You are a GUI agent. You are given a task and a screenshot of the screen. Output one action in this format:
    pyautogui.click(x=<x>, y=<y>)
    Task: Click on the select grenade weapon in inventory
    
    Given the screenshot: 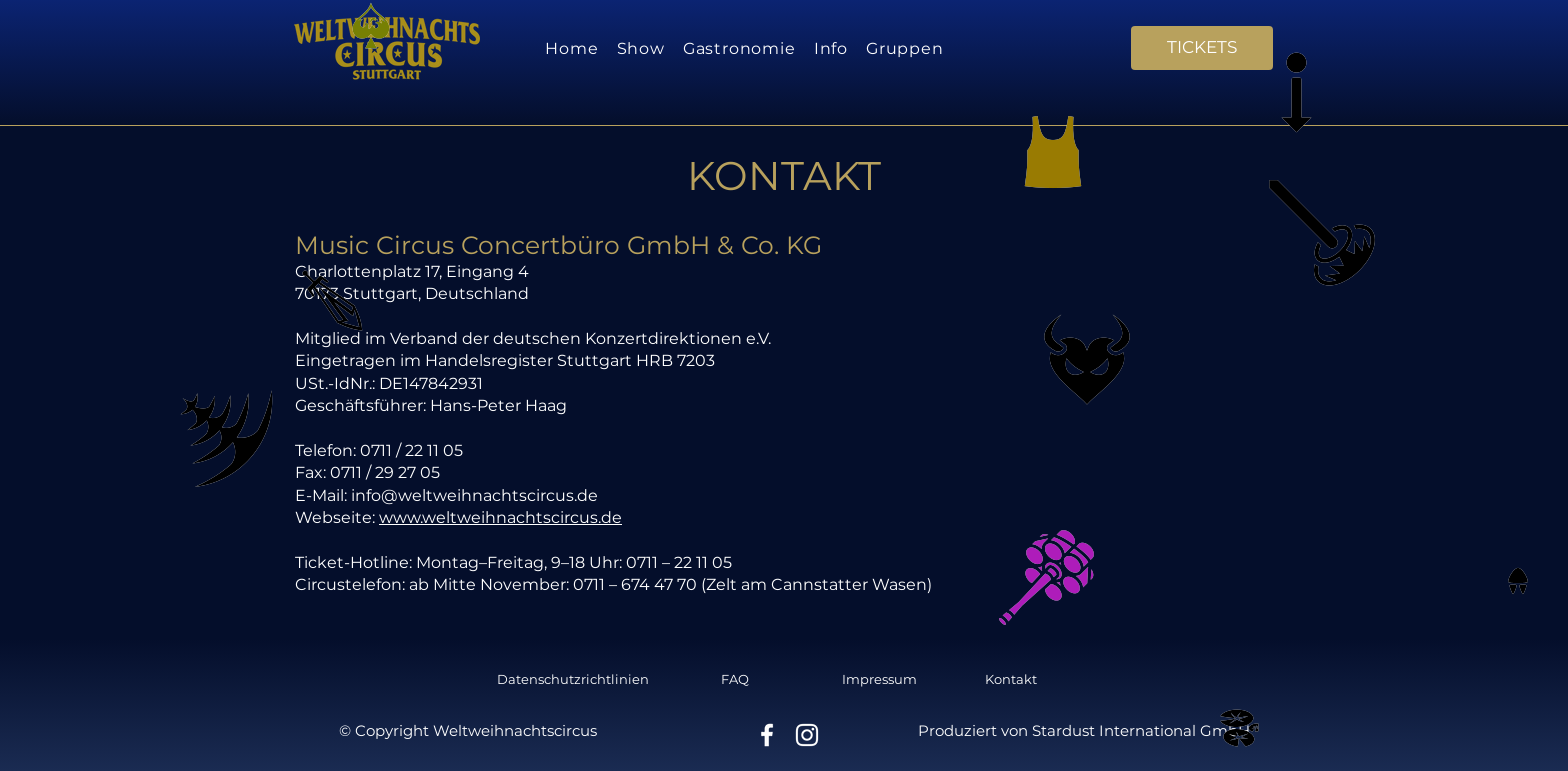 What is the action you would take?
    pyautogui.click(x=1046, y=577)
    